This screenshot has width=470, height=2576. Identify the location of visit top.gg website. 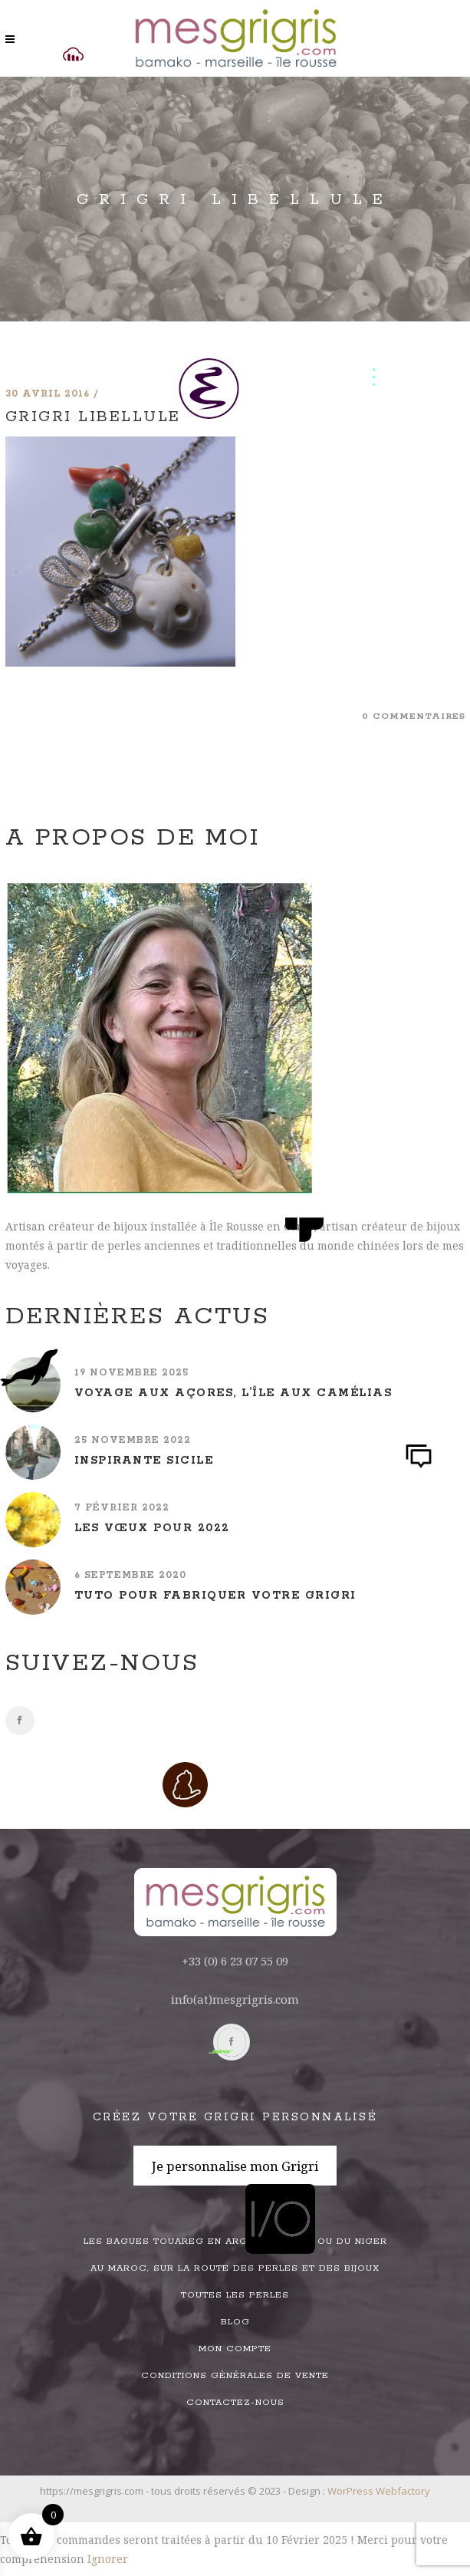
(304, 1230).